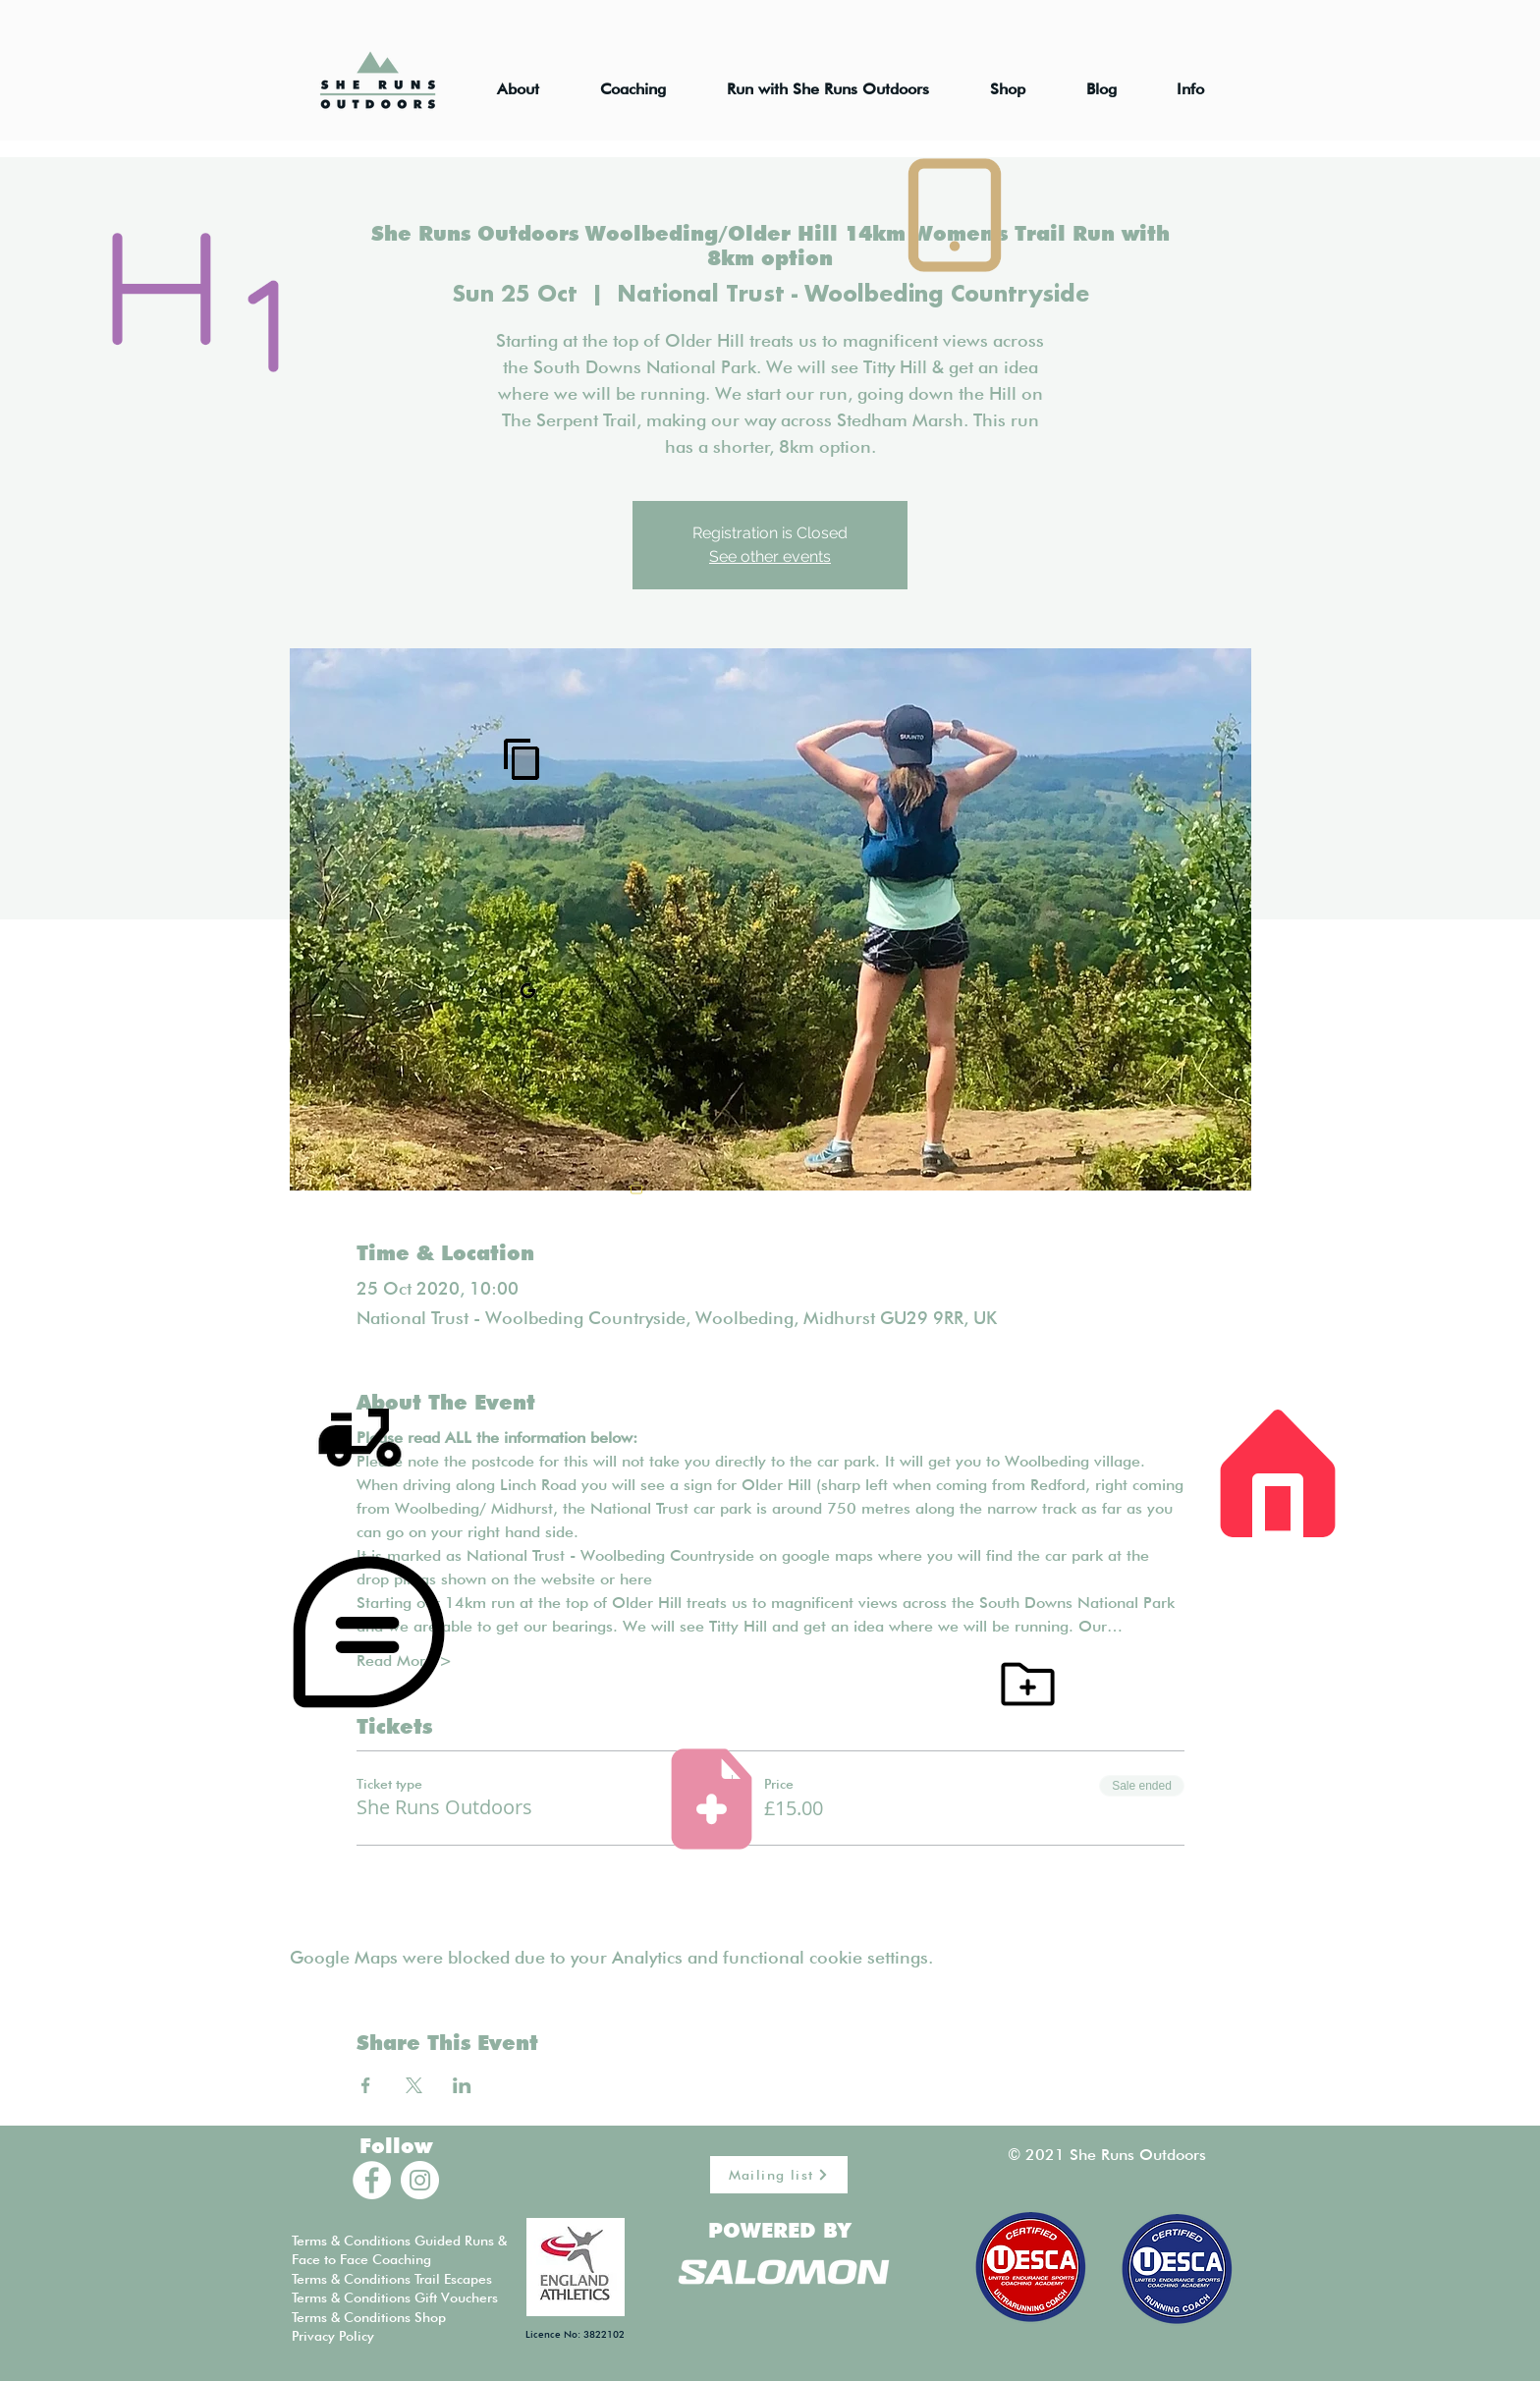  I want to click on access recipes or cooking content, so click(636, 1189).